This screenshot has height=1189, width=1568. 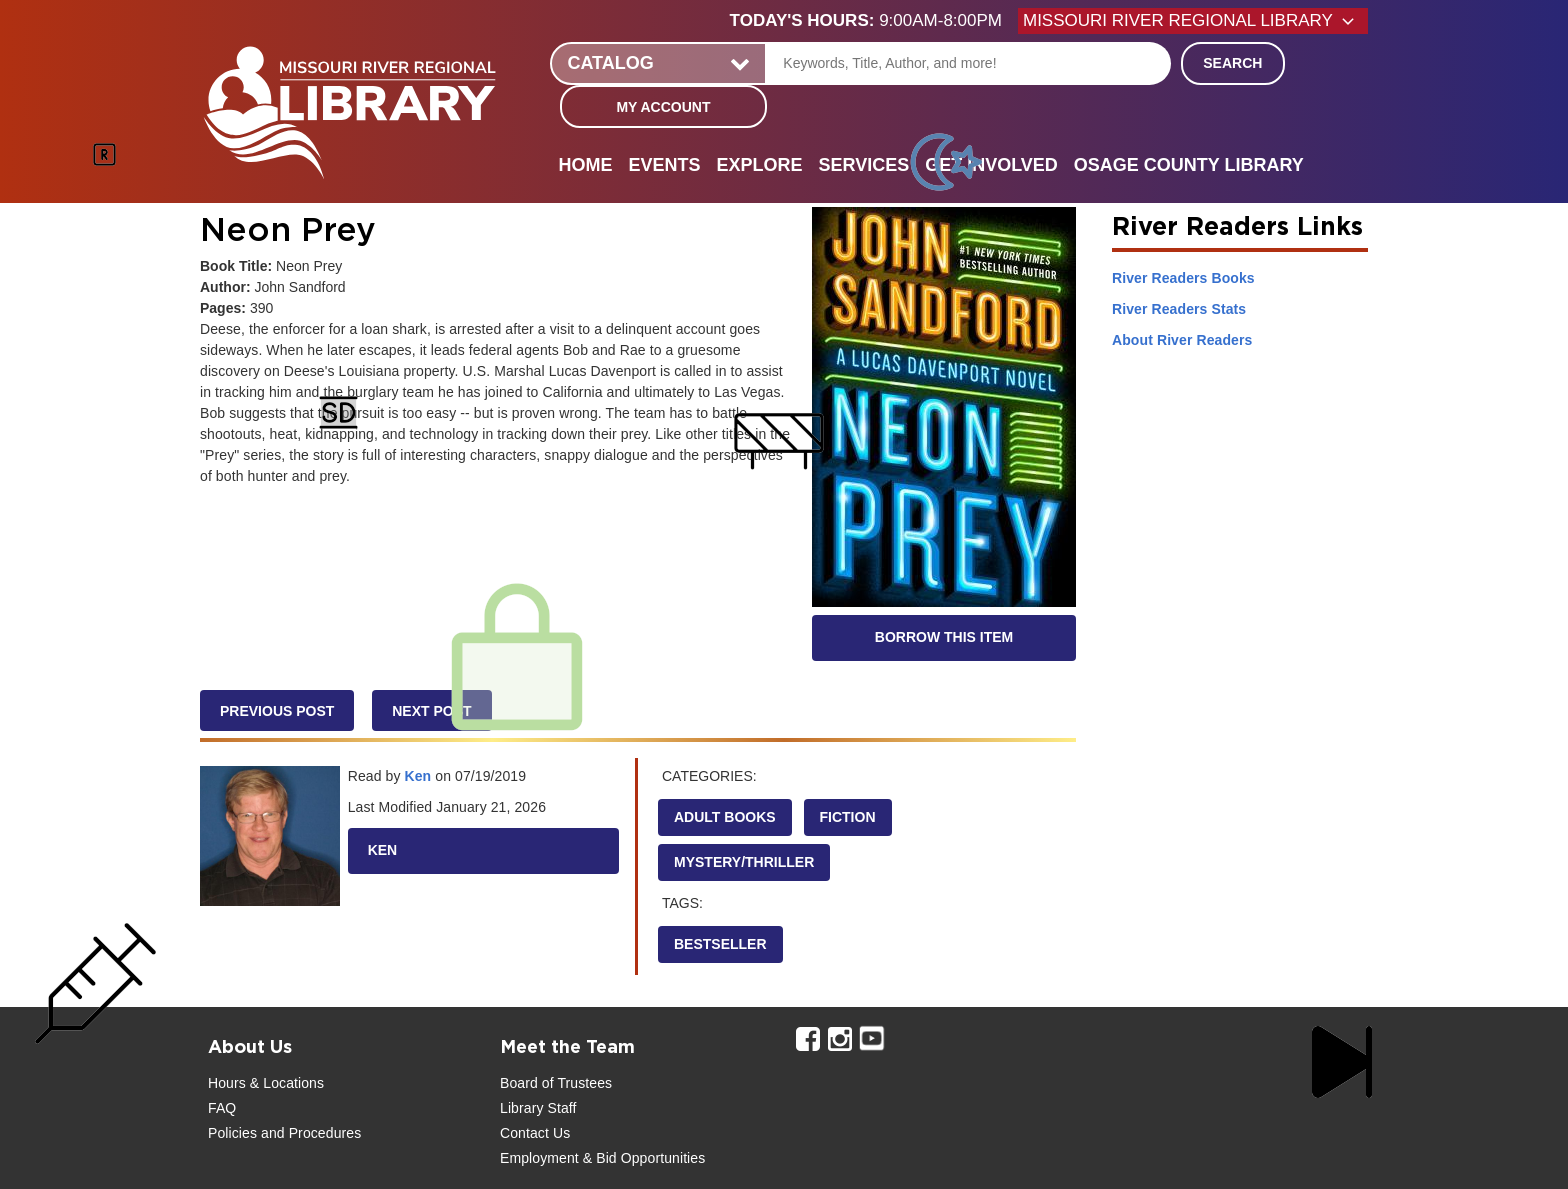 What do you see at coordinates (517, 665) in the screenshot?
I see `indicates a locked or secured item` at bounding box center [517, 665].